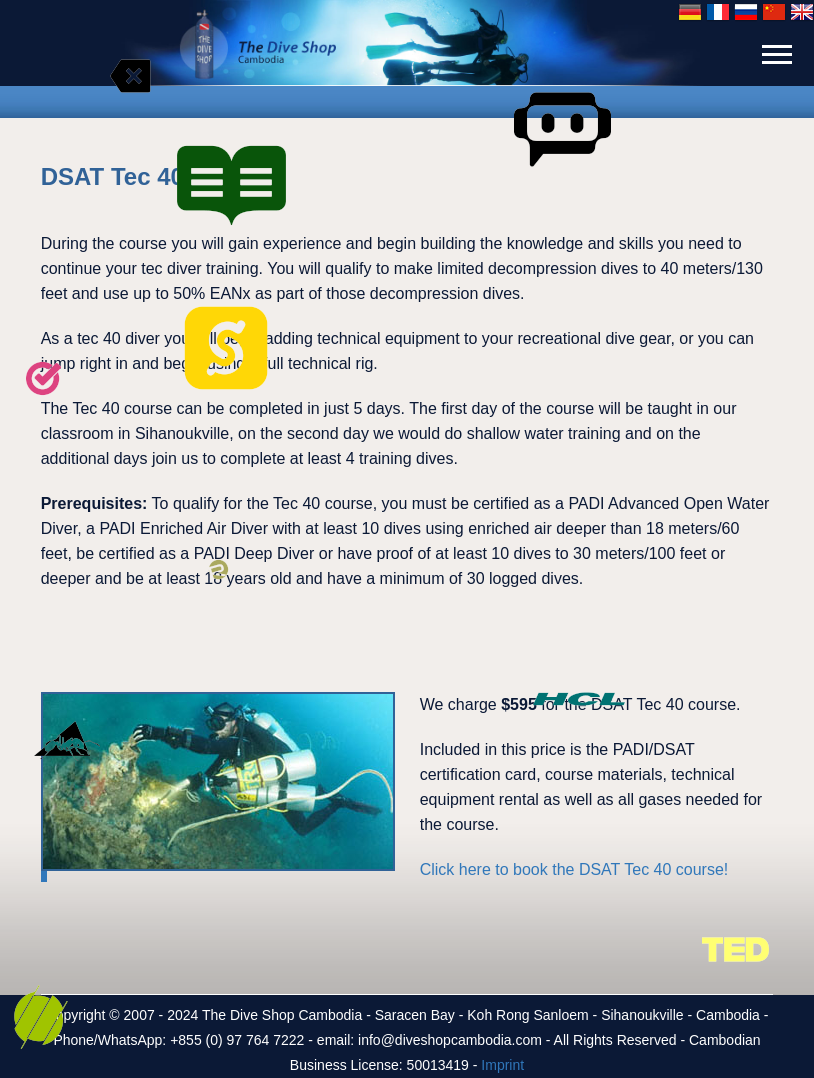 The image size is (814, 1078). I want to click on sellcast brand logo, so click(226, 348).